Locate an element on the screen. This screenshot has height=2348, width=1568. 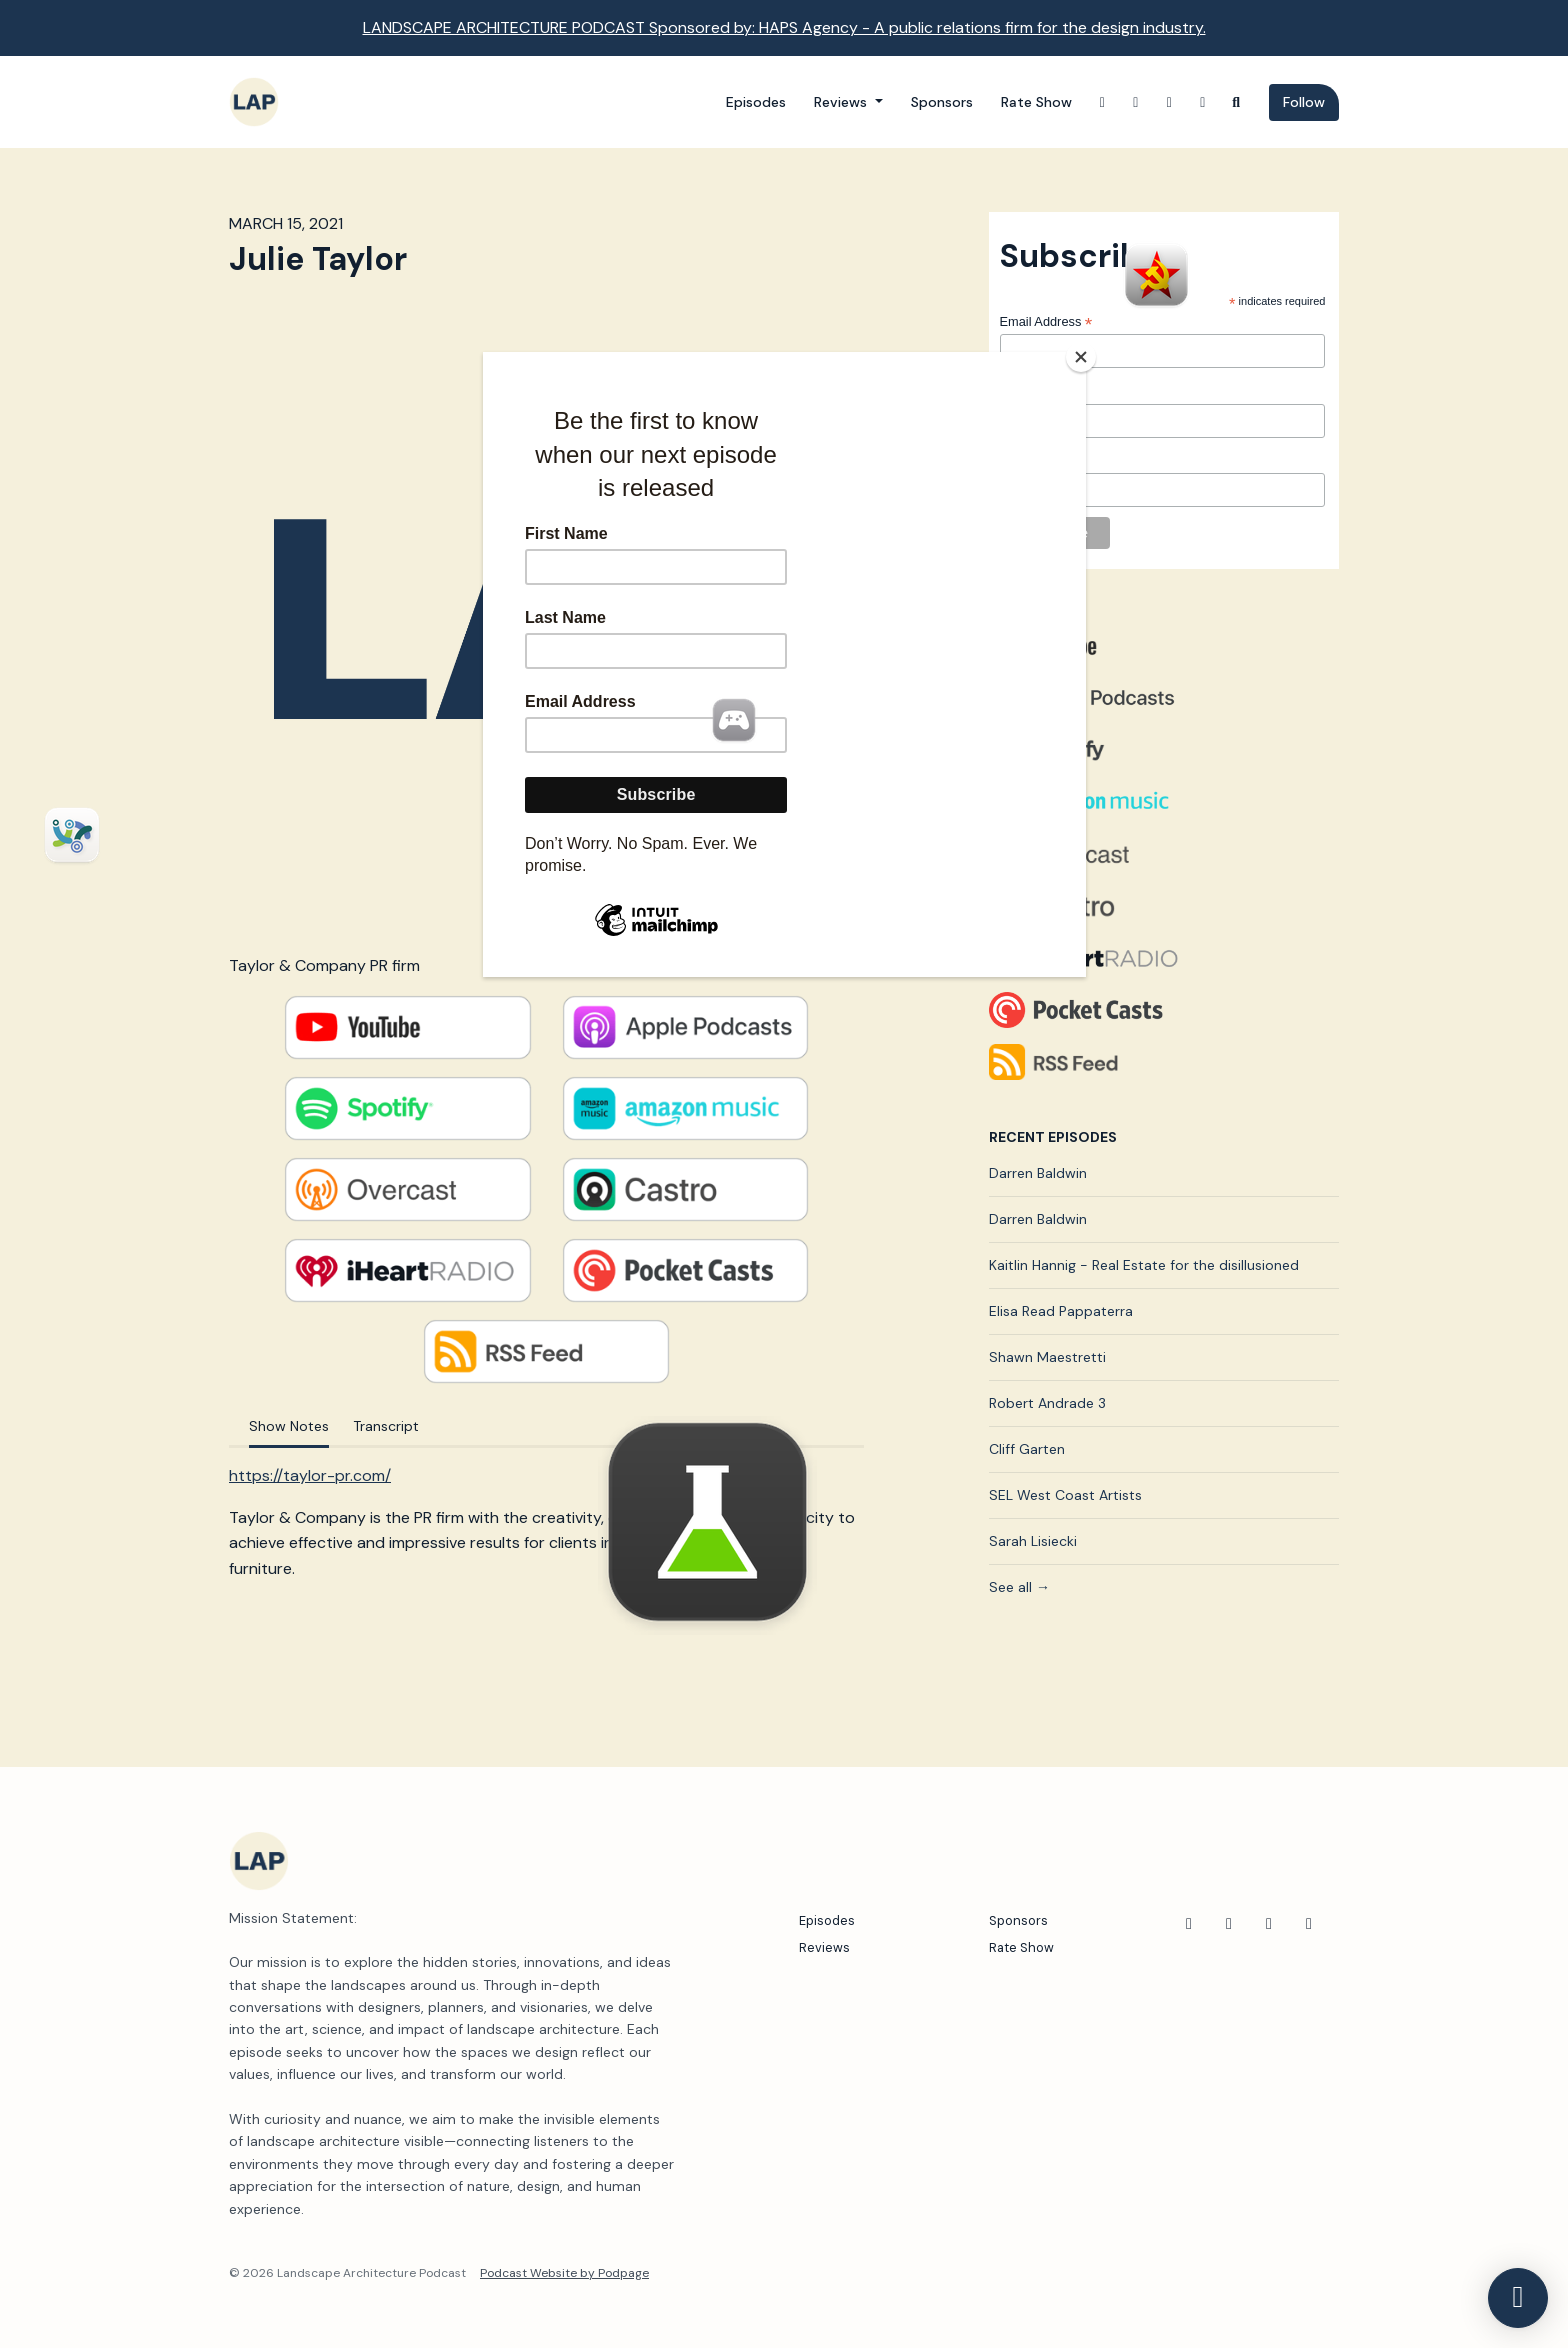
launch openra game application is located at coordinates (1156, 274).